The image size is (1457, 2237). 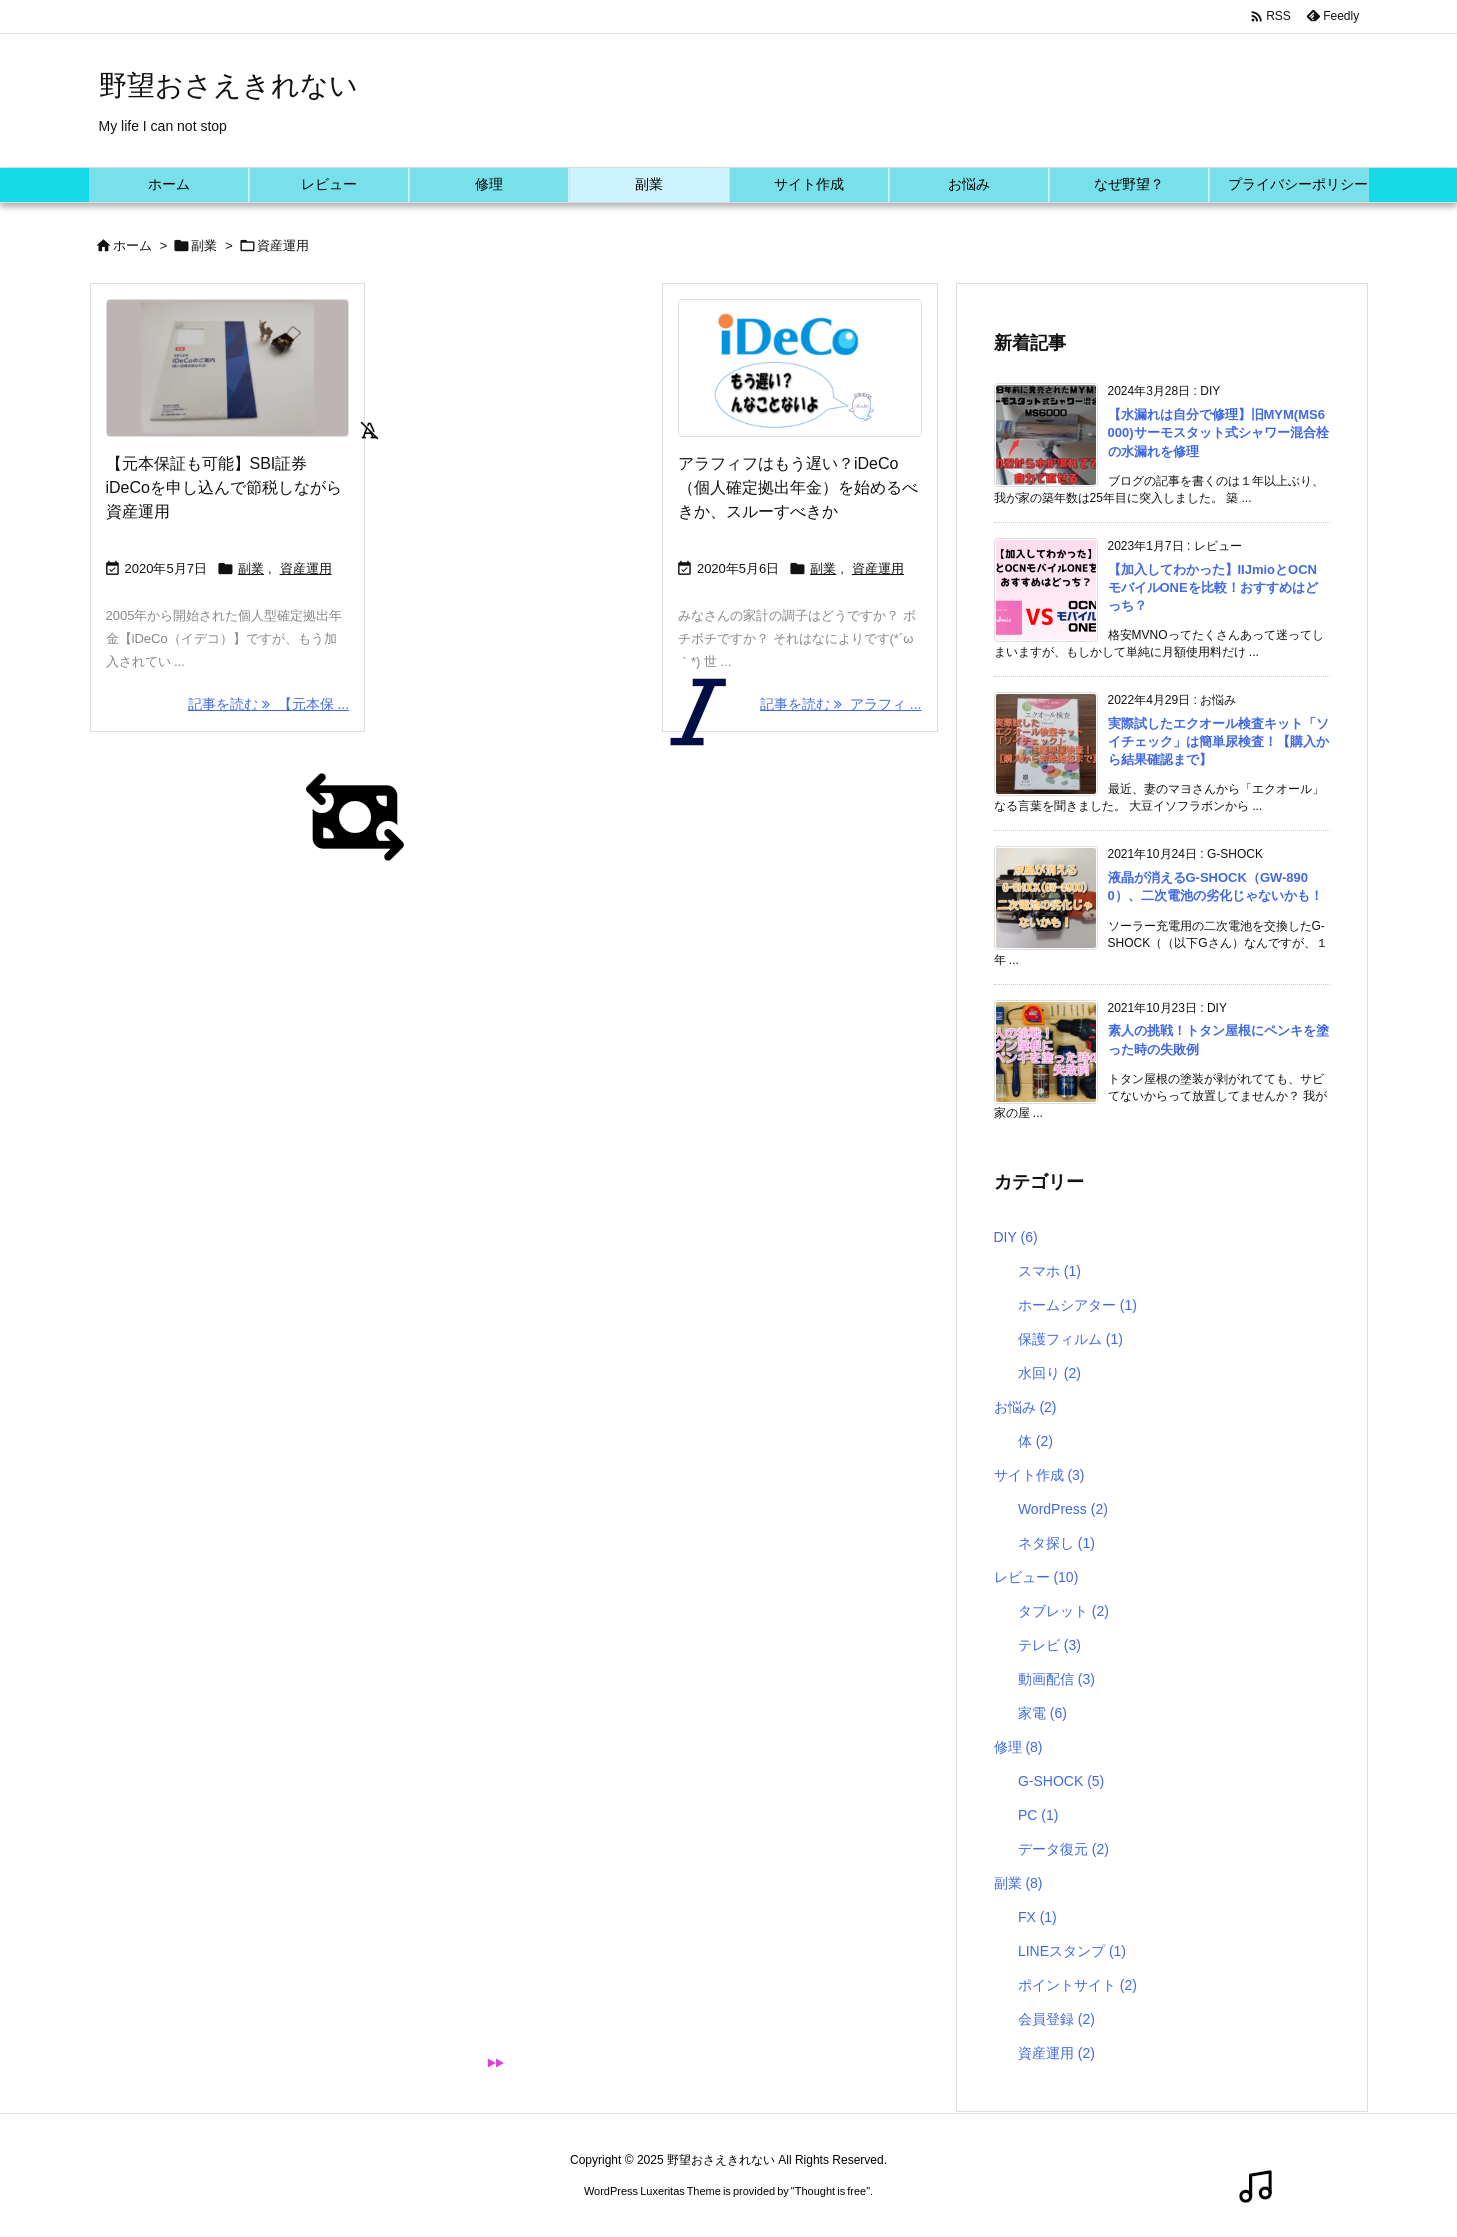 I want to click on access music library or player, so click(x=1255, y=2186).